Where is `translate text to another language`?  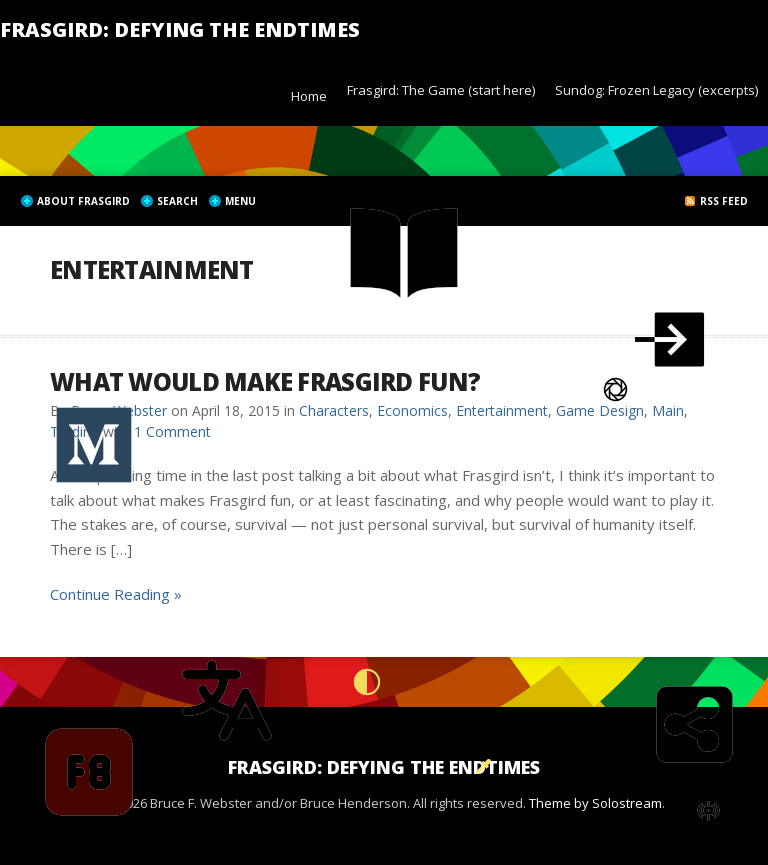 translate text to another language is located at coordinates (224, 702).